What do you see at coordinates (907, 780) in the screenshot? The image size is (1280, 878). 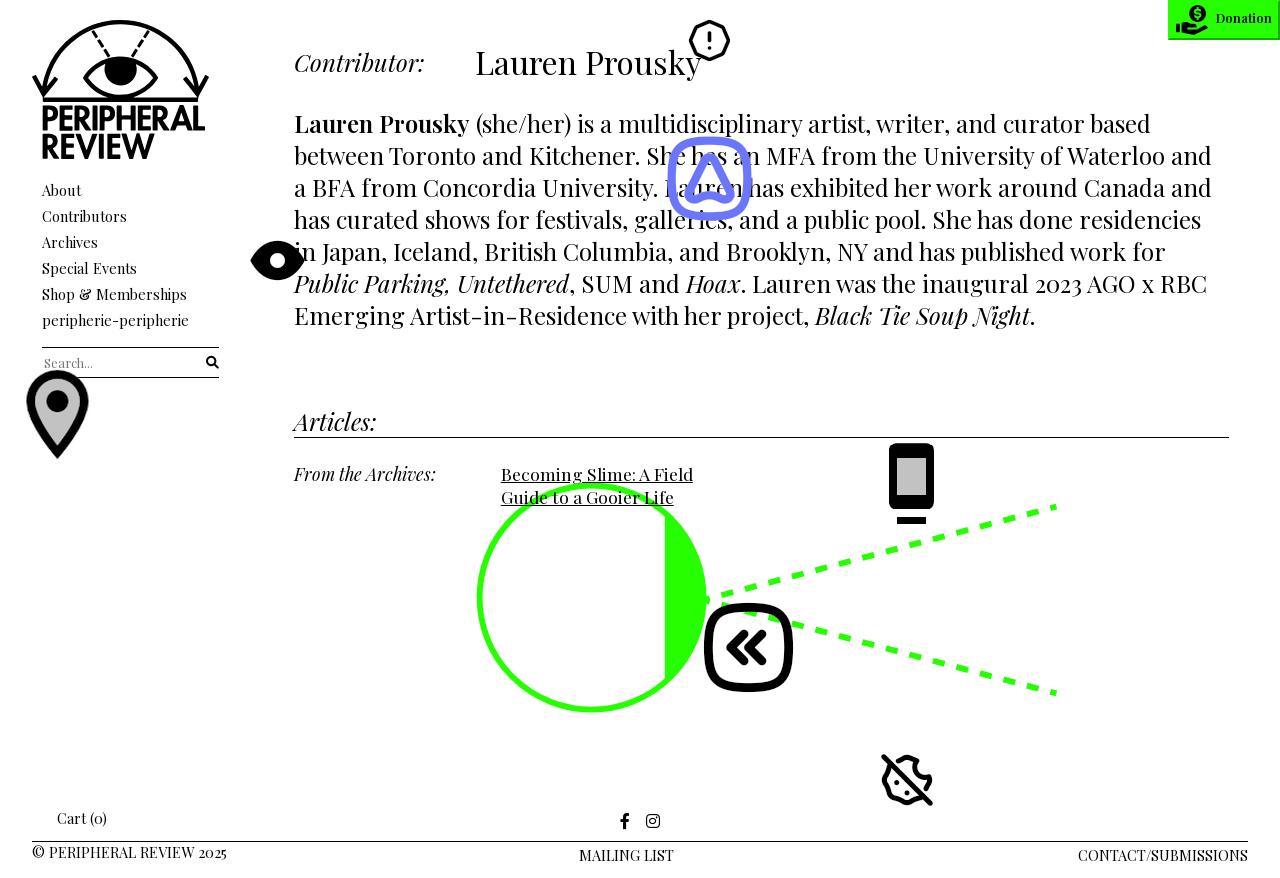 I see `disable cookie tracking` at bounding box center [907, 780].